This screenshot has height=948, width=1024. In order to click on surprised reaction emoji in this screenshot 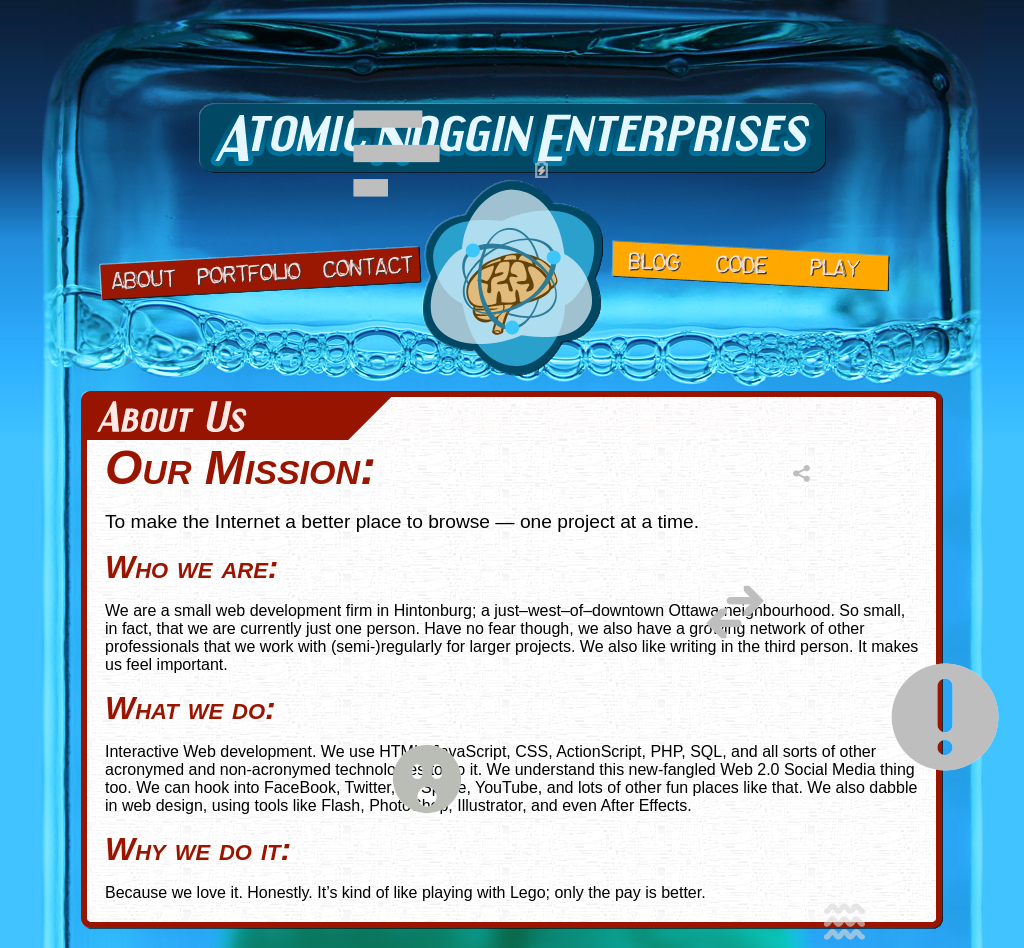, I will do `click(427, 779)`.